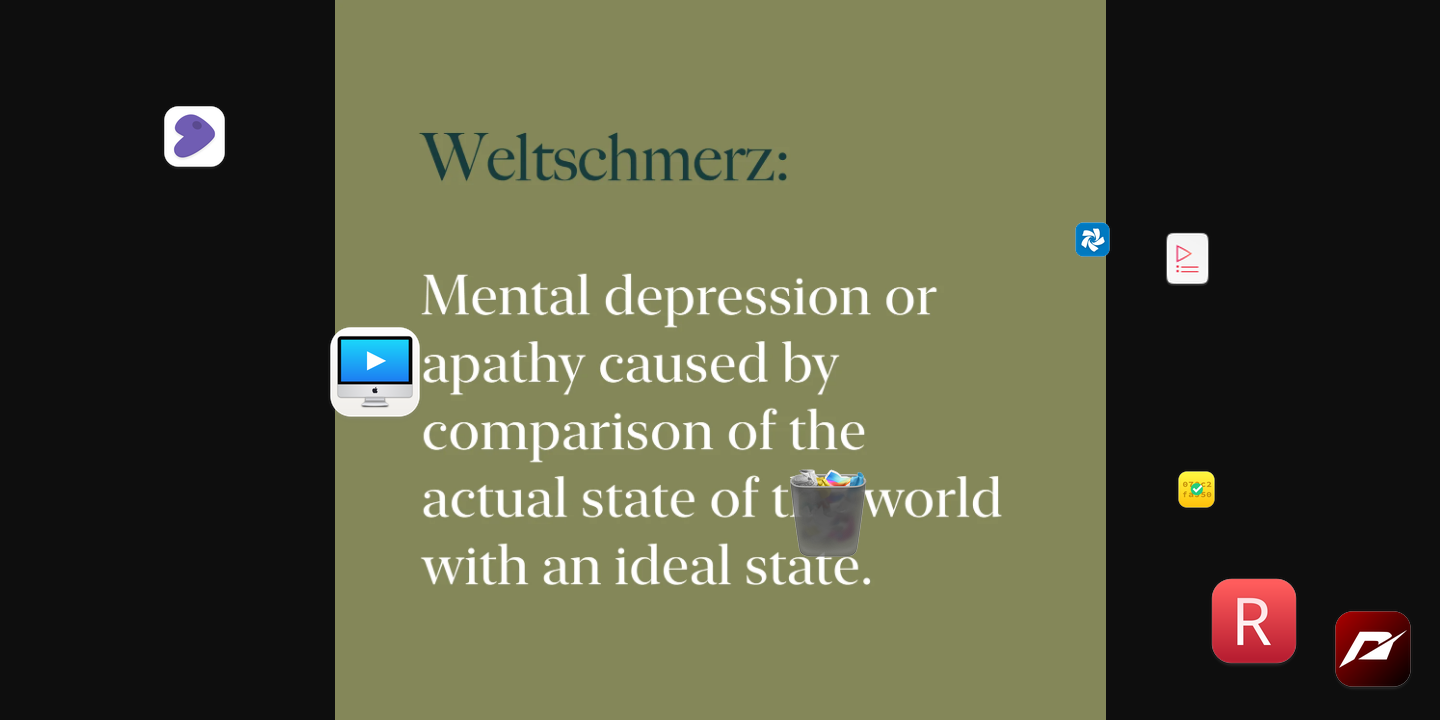  Describe the element at coordinates (828, 514) in the screenshot. I see `open trash to view deleted files` at that location.